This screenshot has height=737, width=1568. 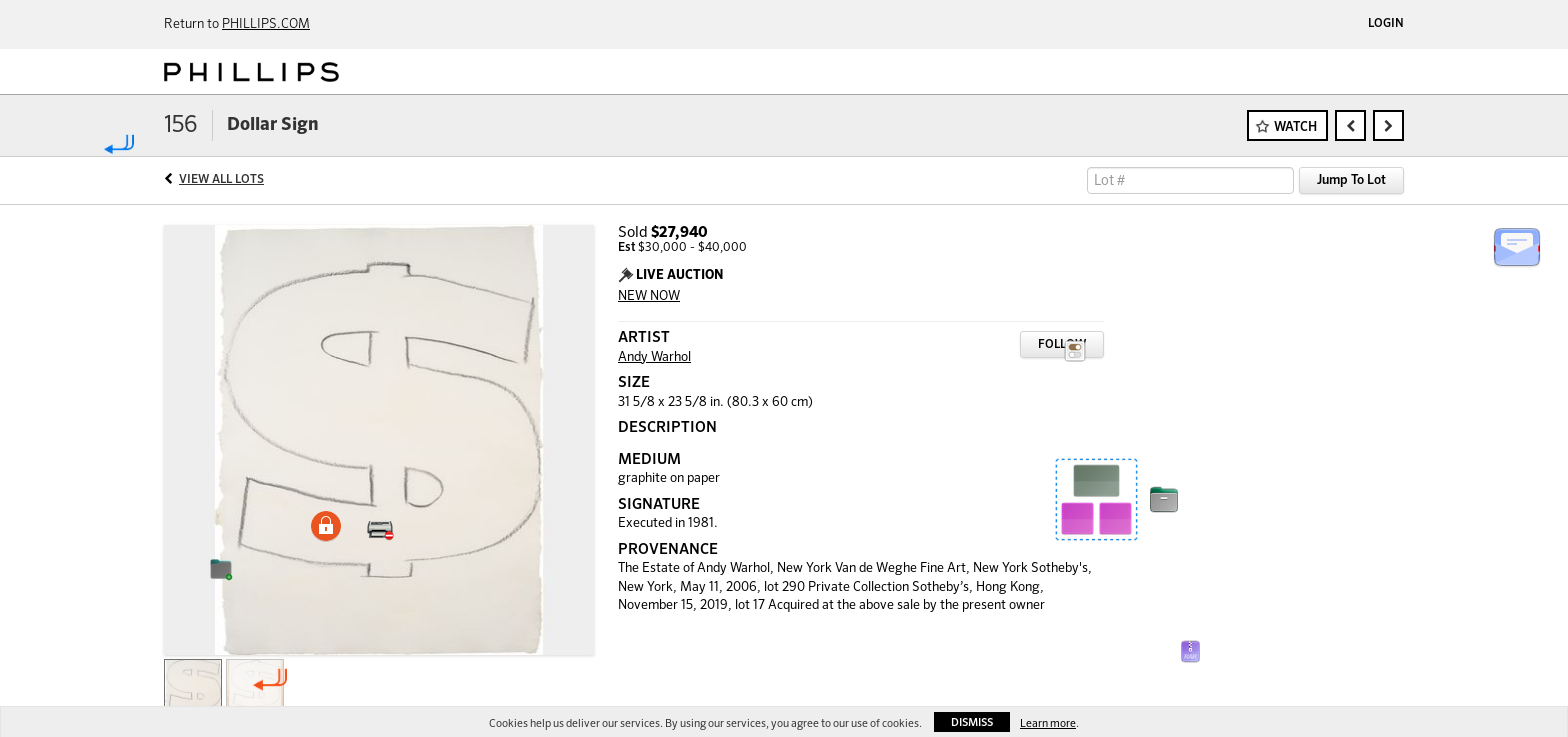 I want to click on open file manager application, so click(x=1164, y=499).